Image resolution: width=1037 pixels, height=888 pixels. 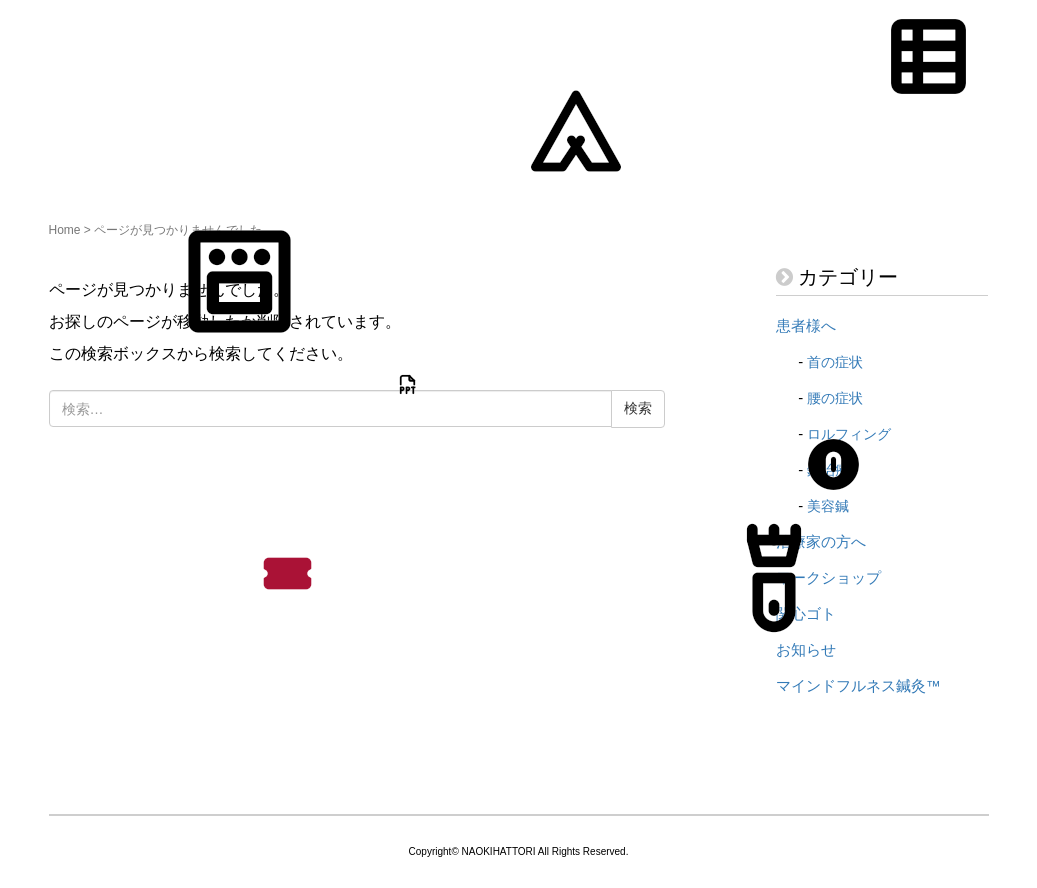 I want to click on indicates zero items or notifications, so click(x=833, y=464).